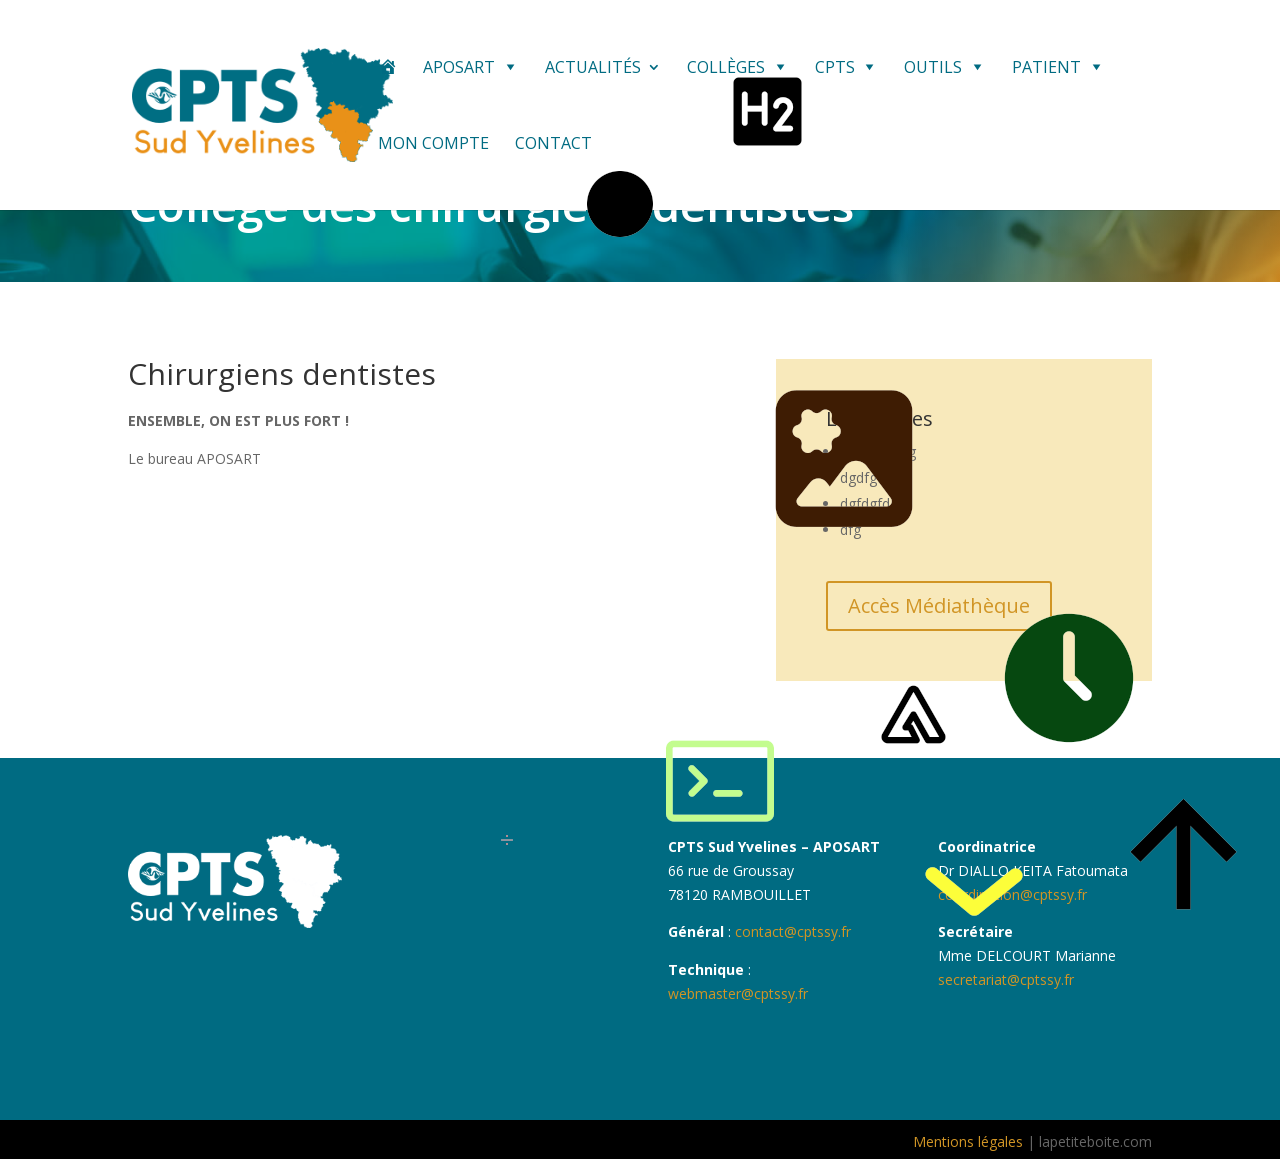  What do you see at coordinates (844, 458) in the screenshot?
I see `access a media channel for sharing images and videos` at bounding box center [844, 458].